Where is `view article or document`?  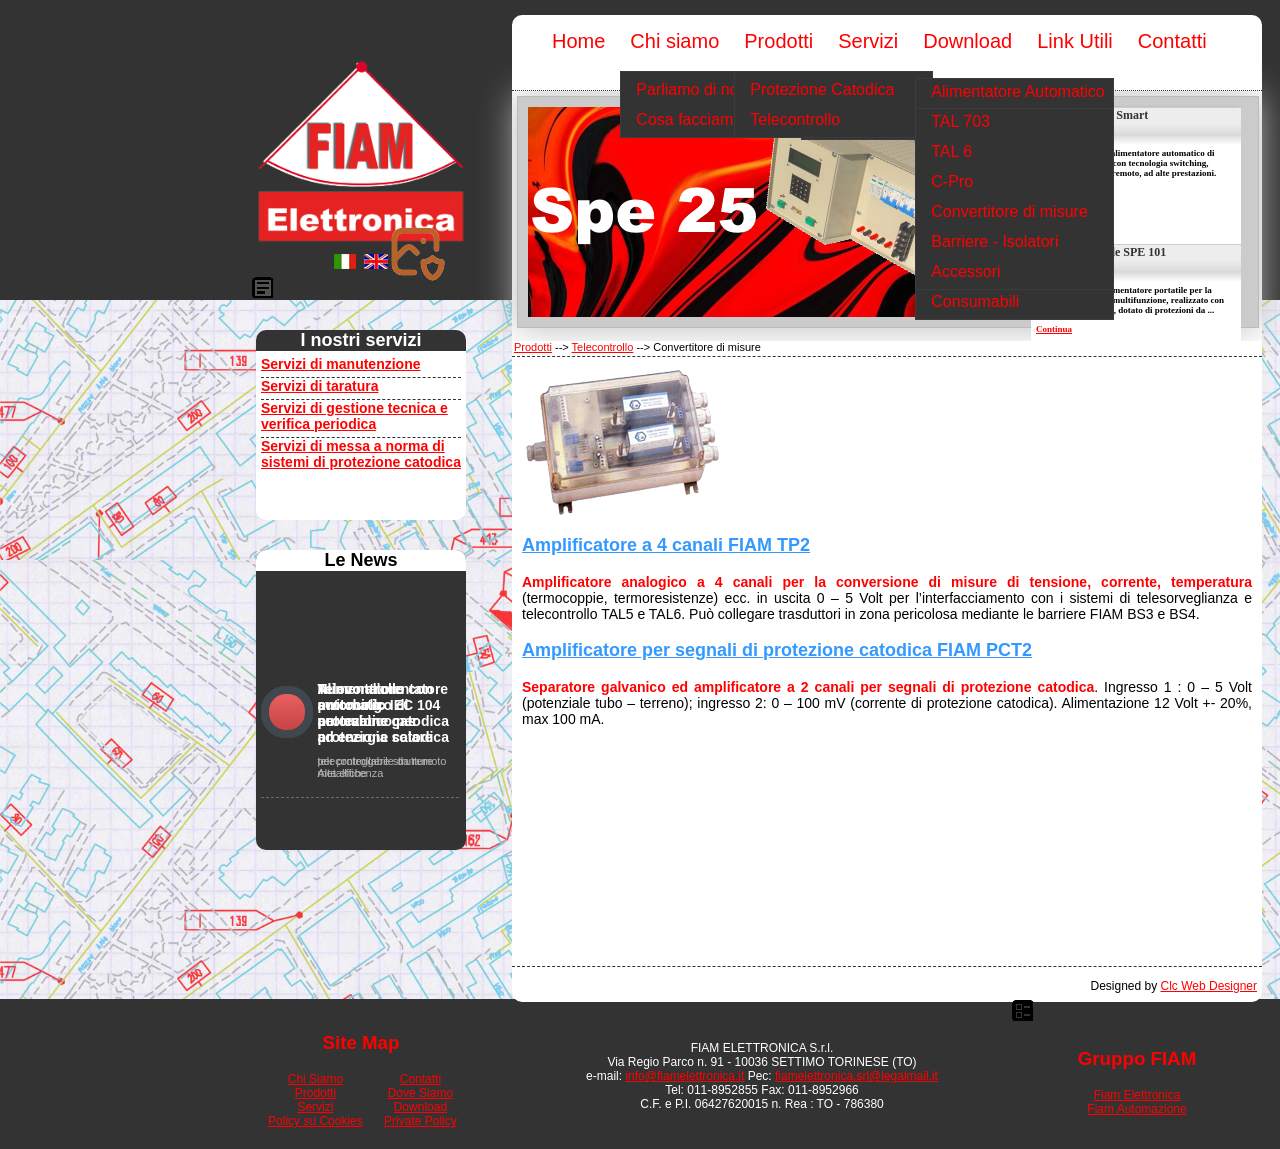
view article or document is located at coordinates (263, 288).